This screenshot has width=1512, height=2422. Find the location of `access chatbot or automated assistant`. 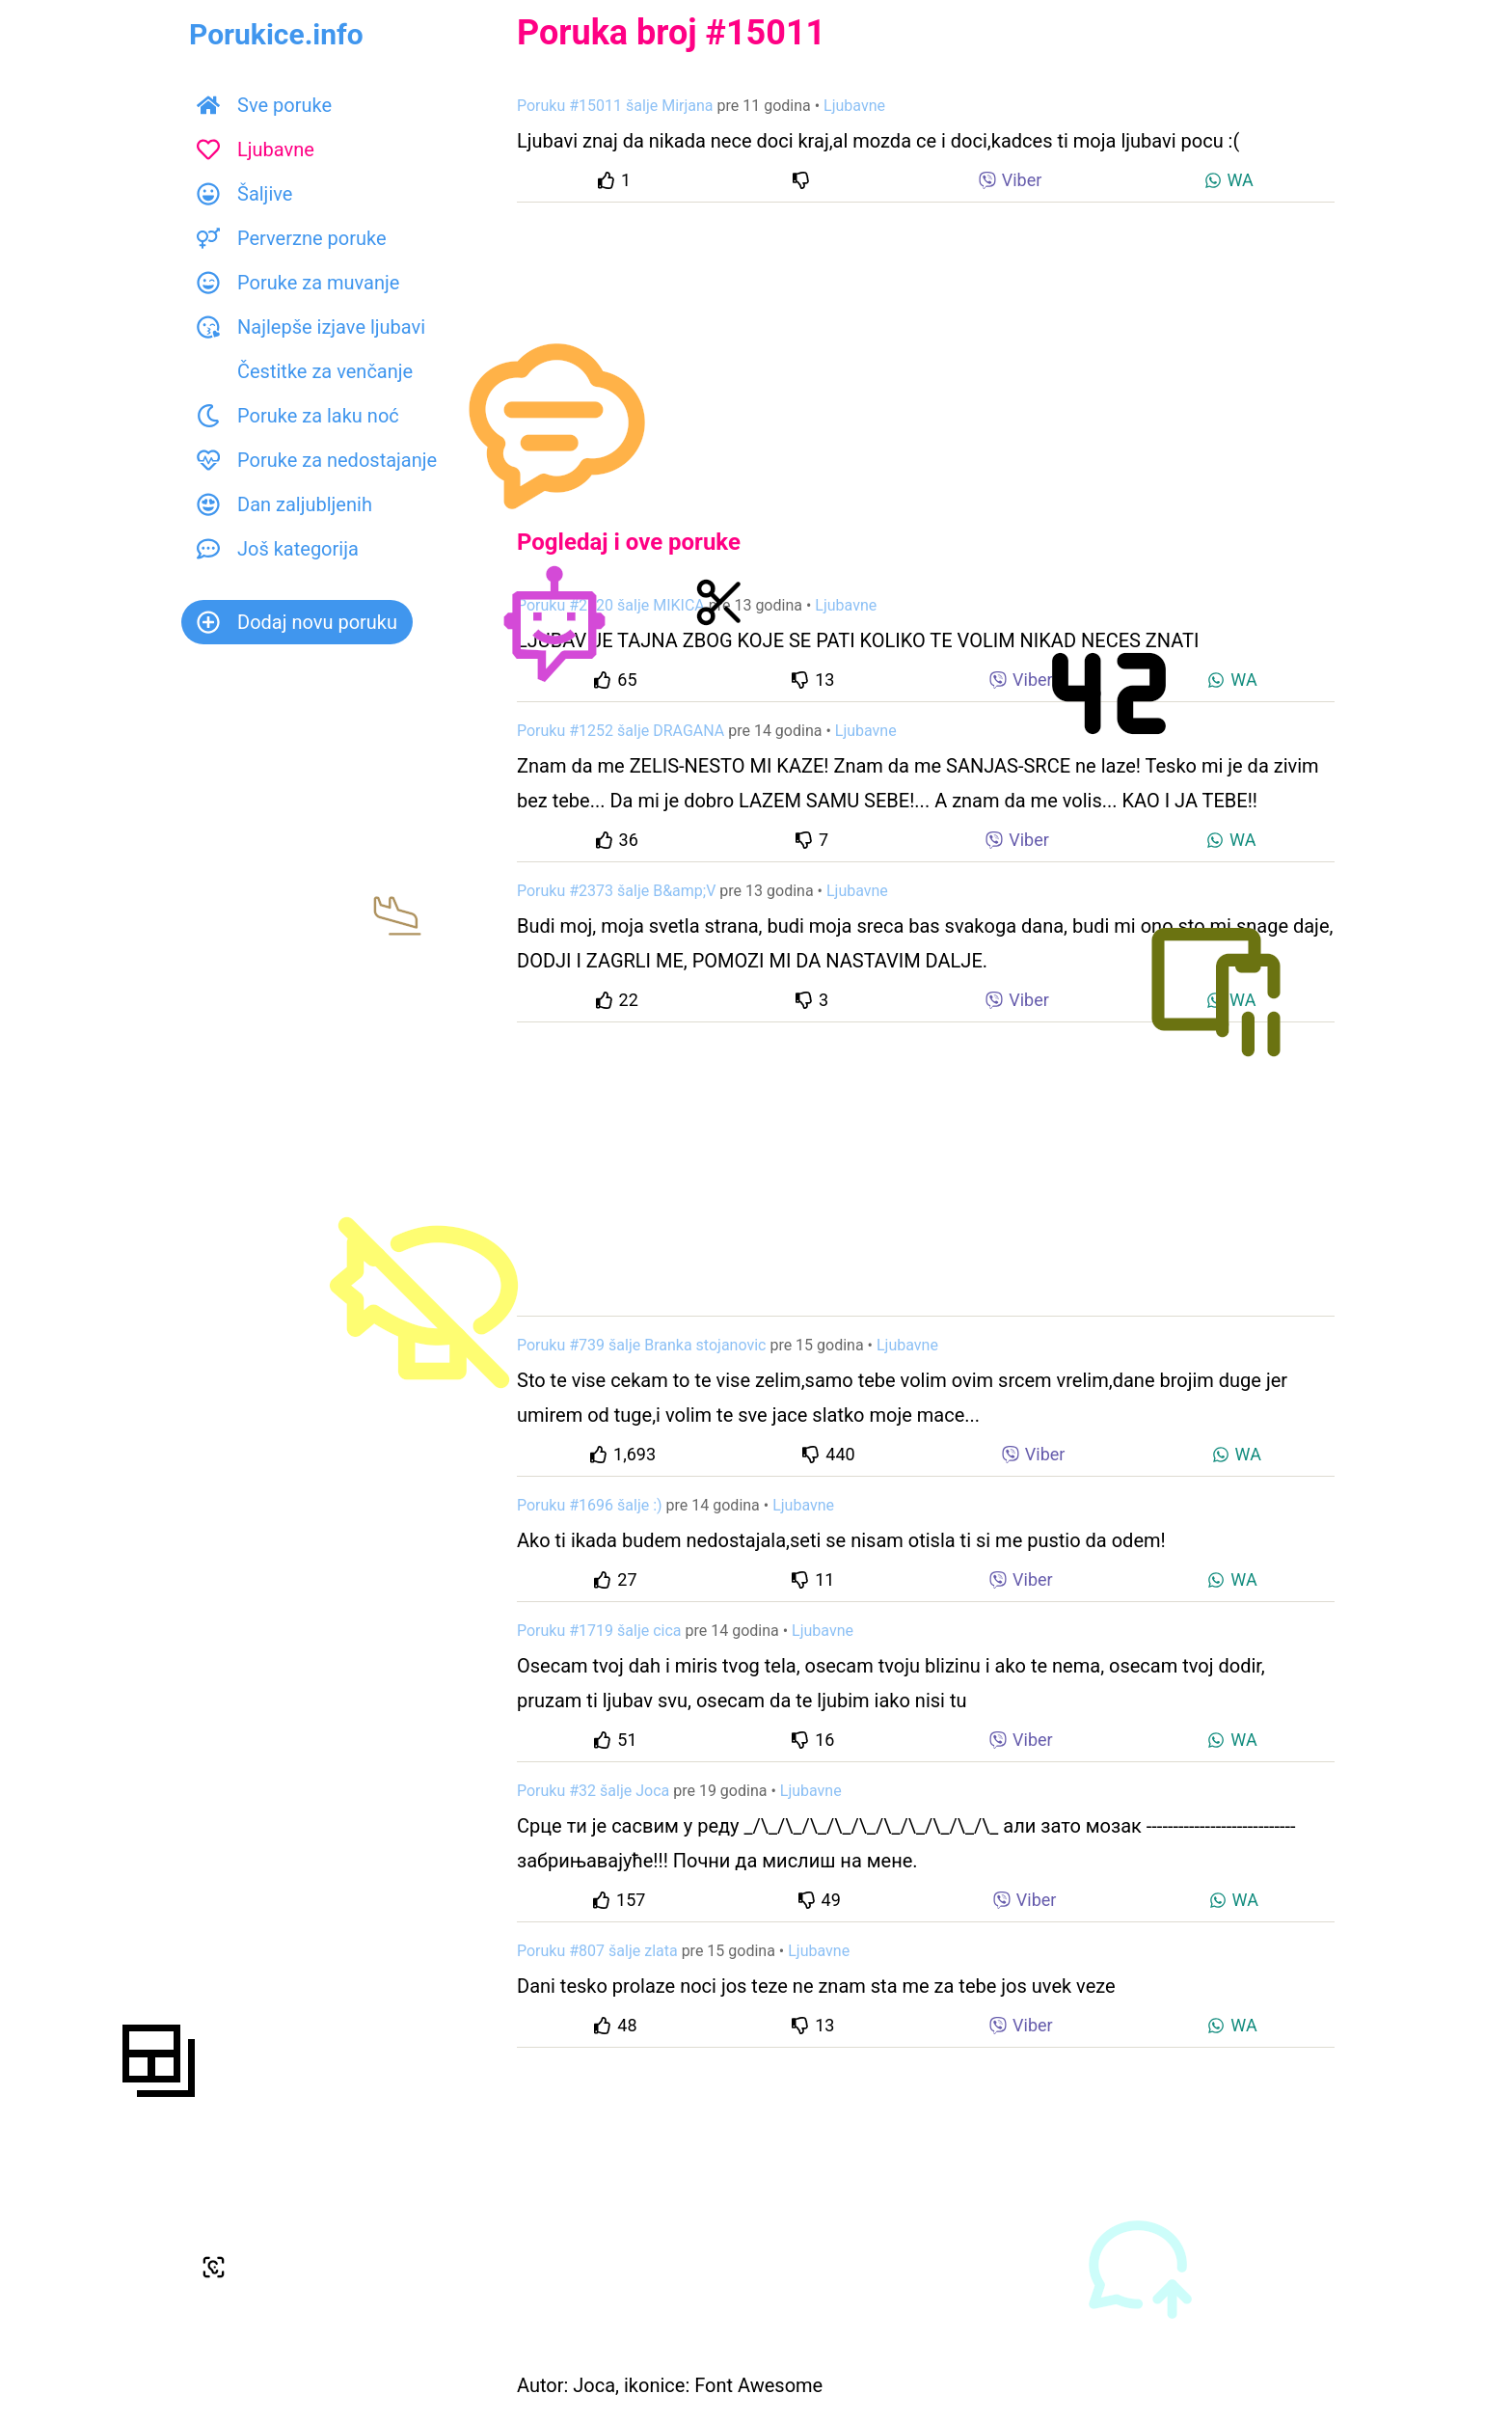

access chatbot or automated assistant is located at coordinates (554, 625).